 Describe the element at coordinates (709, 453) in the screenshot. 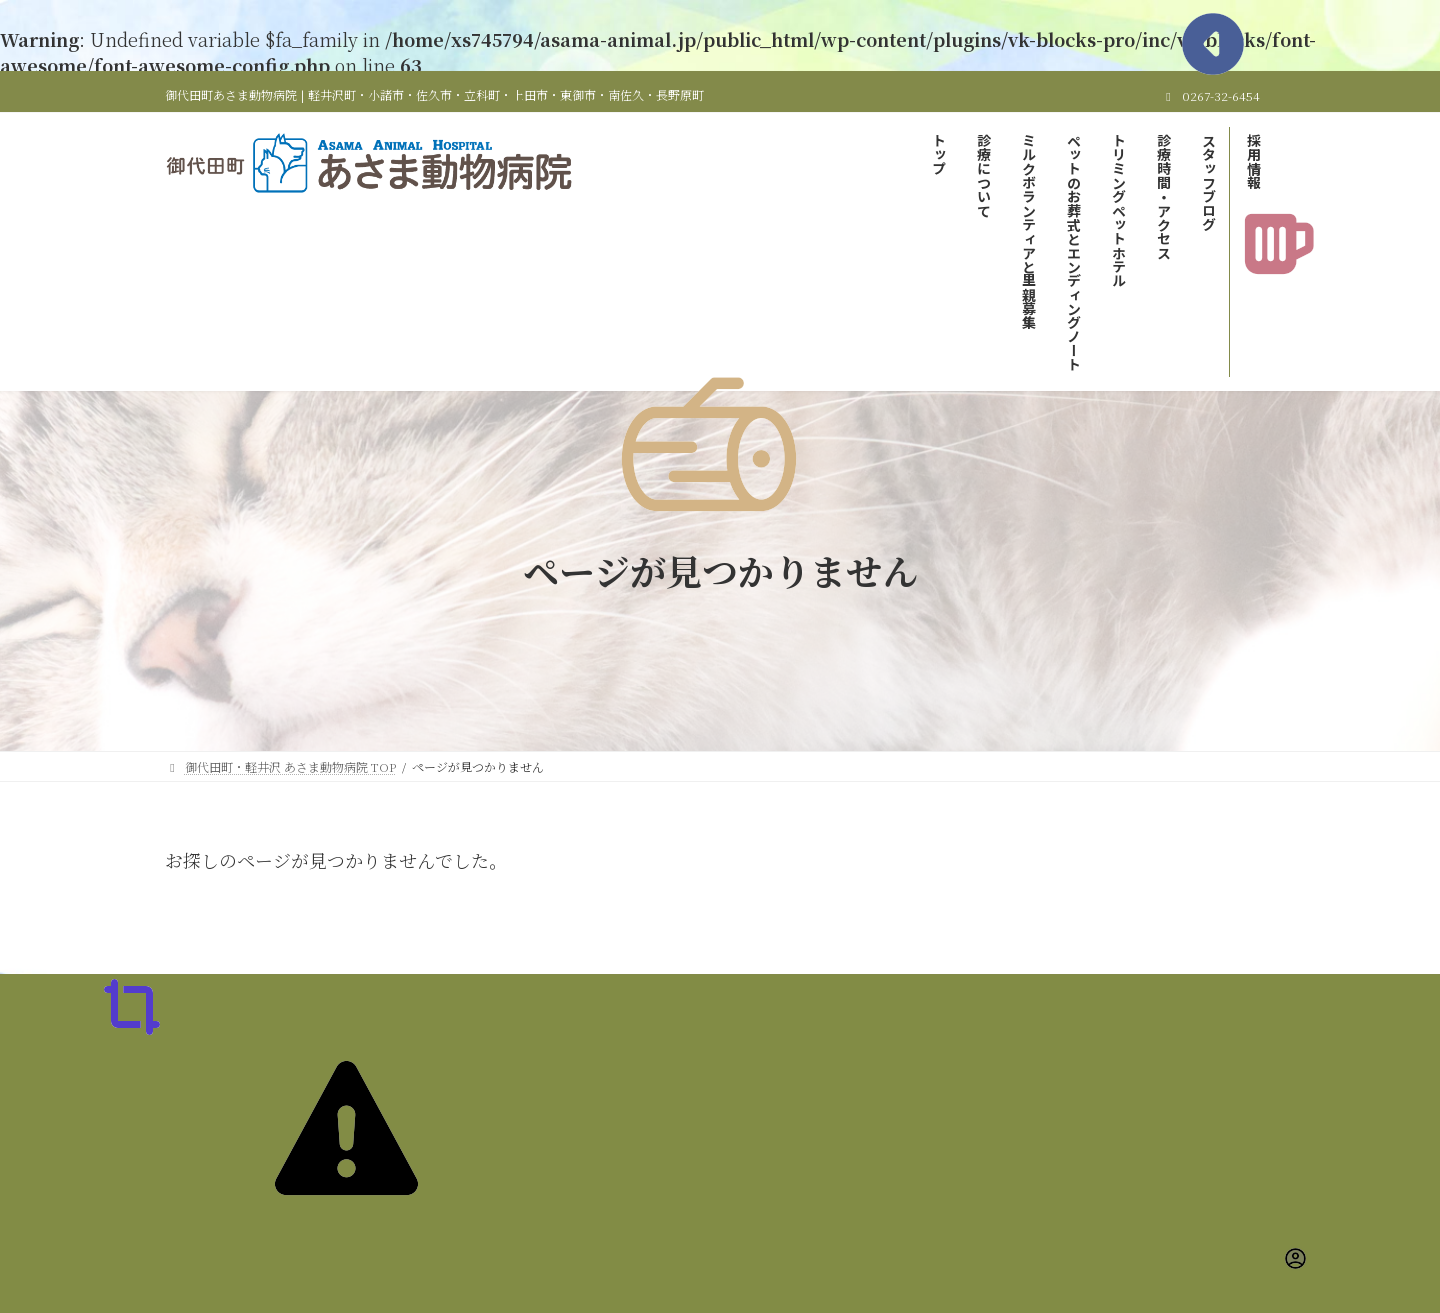

I see `view activity log or history` at that location.